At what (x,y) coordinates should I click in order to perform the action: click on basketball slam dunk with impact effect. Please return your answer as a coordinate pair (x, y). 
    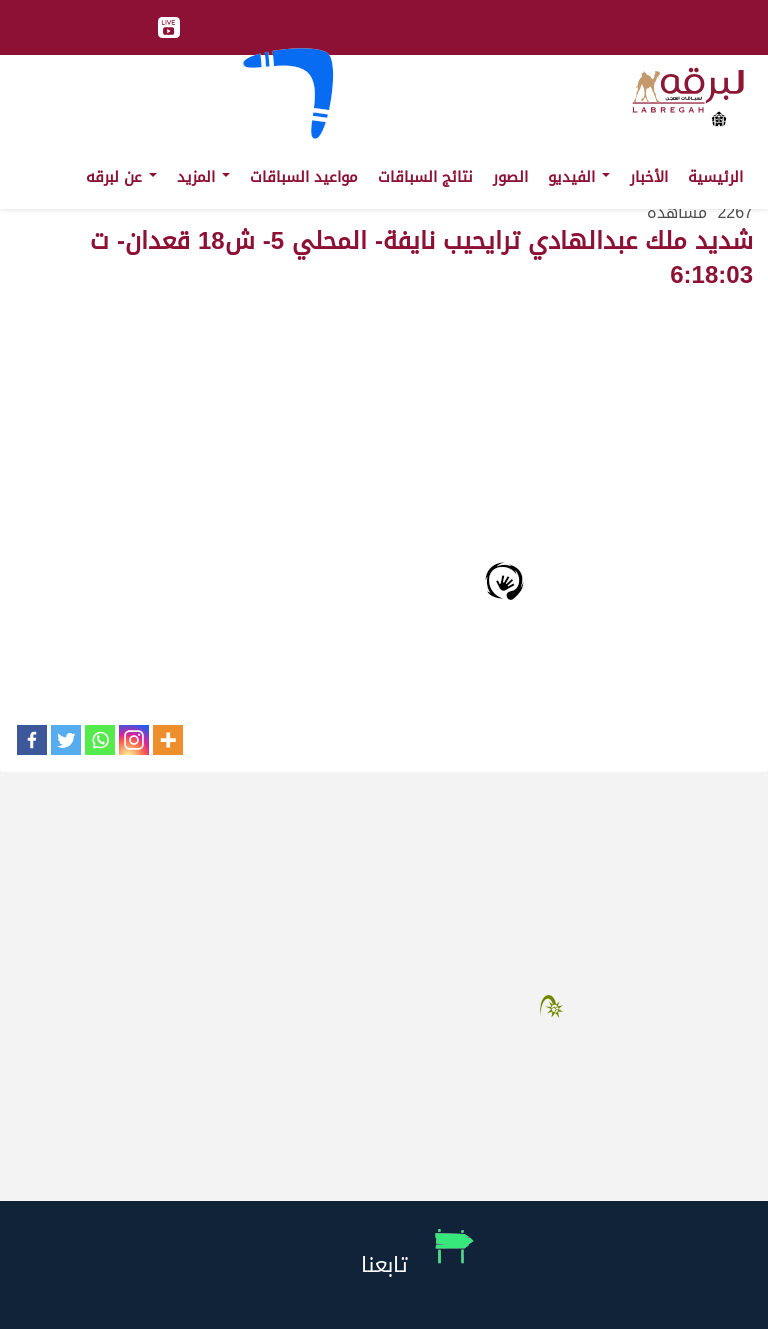
    Looking at the image, I should click on (551, 1006).